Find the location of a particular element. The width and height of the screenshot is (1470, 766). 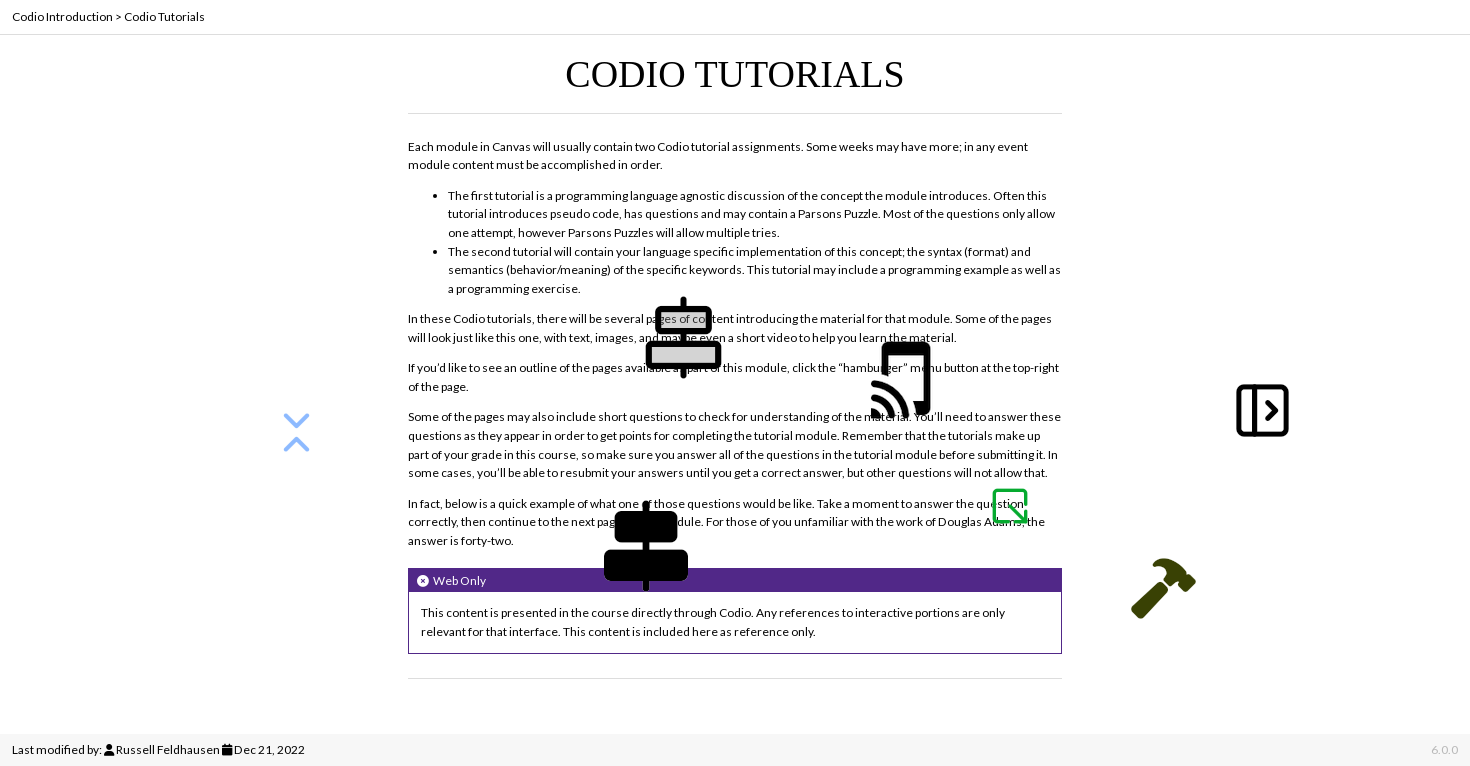

expand content to full screen is located at coordinates (1010, 506).